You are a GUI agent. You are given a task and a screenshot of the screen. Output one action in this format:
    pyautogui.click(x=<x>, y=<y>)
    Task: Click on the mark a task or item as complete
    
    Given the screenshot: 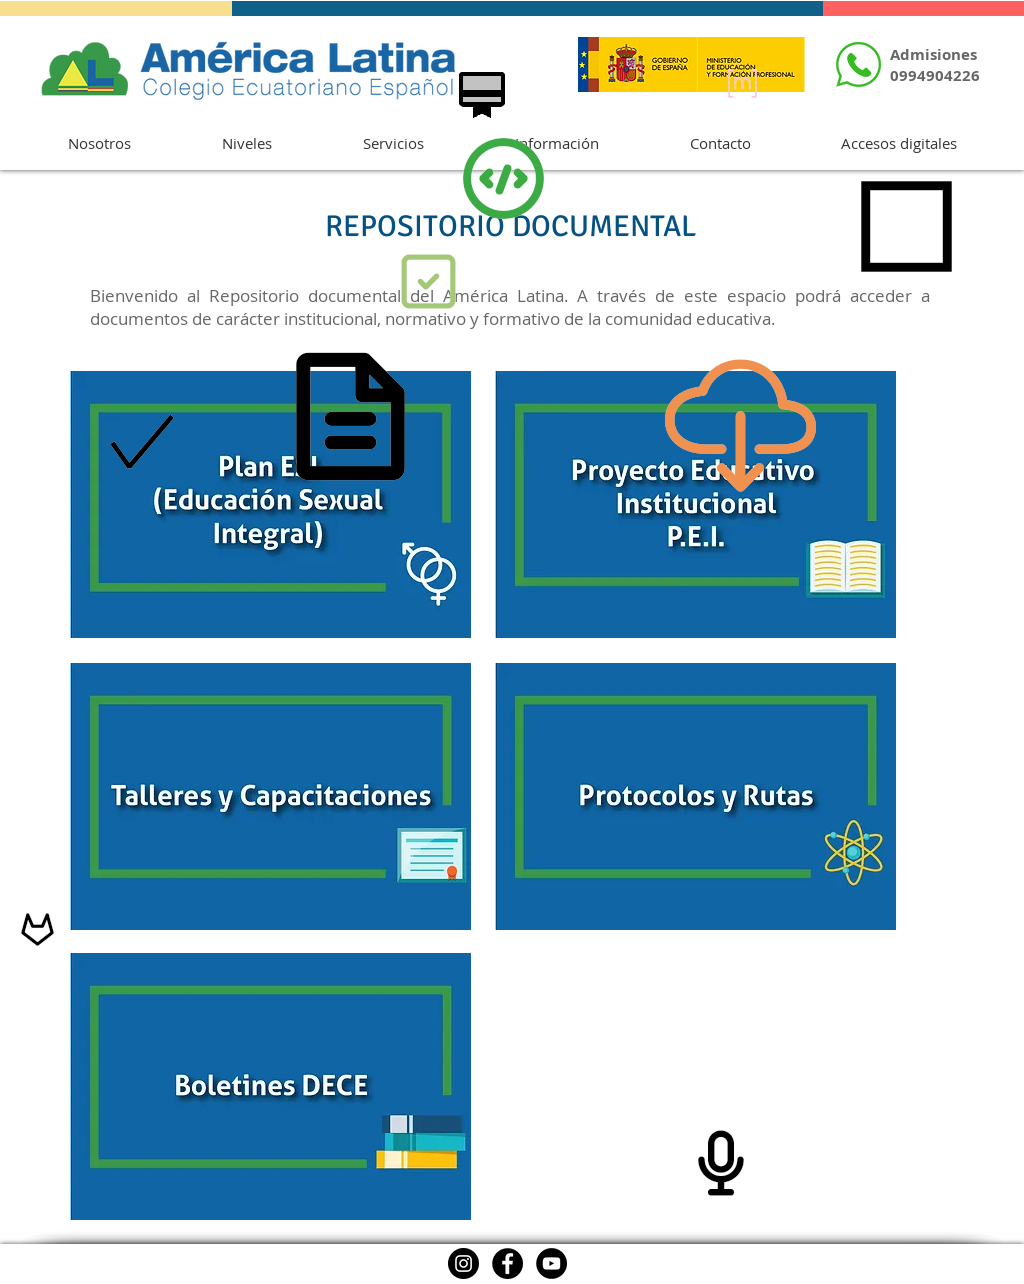 What is the action you would take?
    pyautogui.click(x=428, y=281)
    